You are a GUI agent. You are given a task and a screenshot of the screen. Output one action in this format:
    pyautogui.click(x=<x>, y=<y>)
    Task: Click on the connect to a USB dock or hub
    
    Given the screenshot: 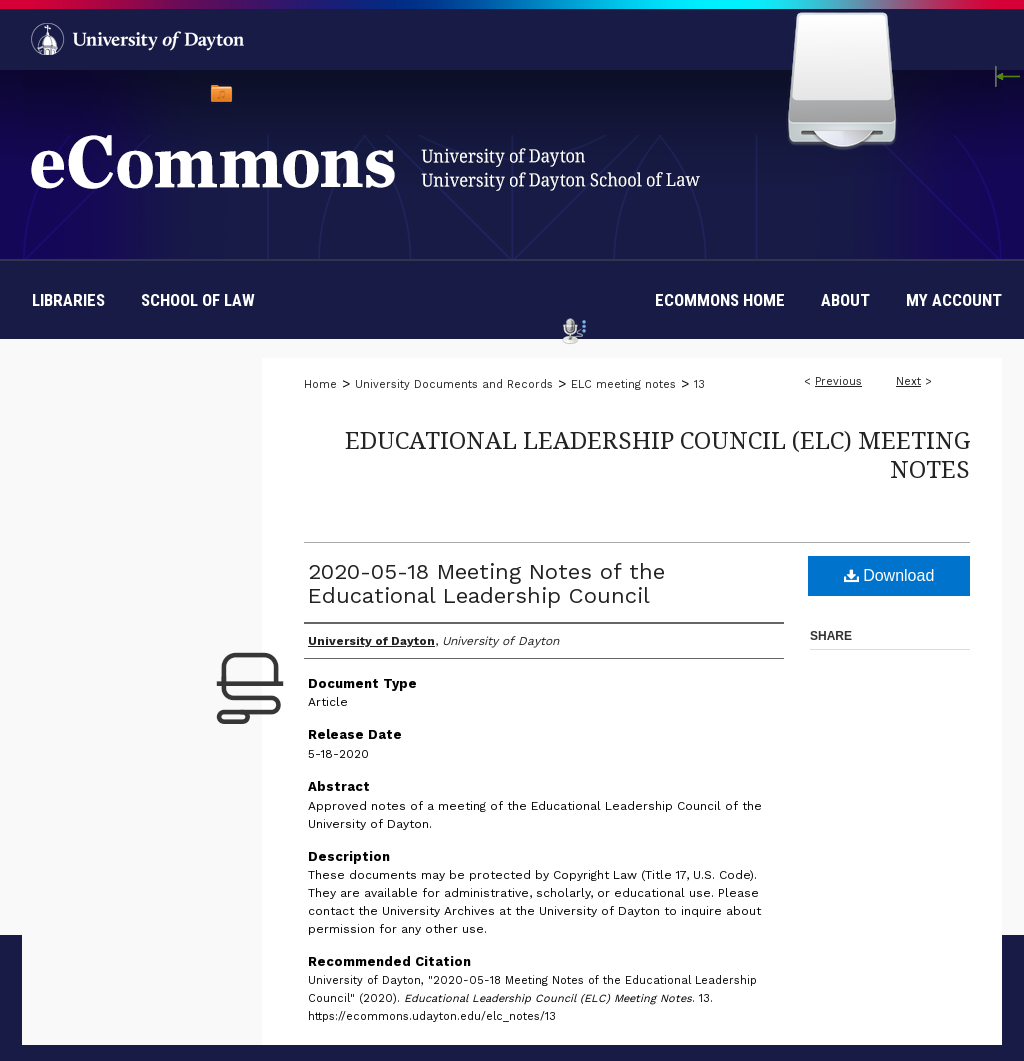 What is the action you would take?
    pyautogui.click(x=250, y=686)
    